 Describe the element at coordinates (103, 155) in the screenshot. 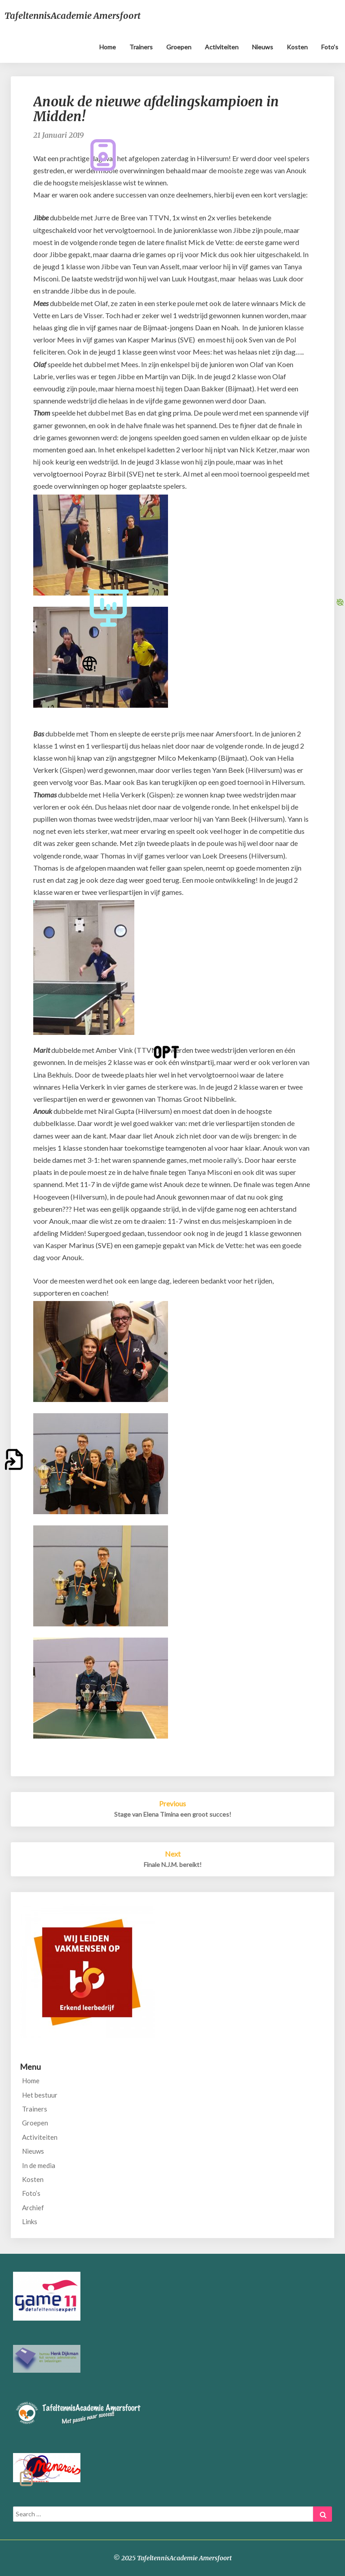

I see `view your ID or profile badge` at that location.